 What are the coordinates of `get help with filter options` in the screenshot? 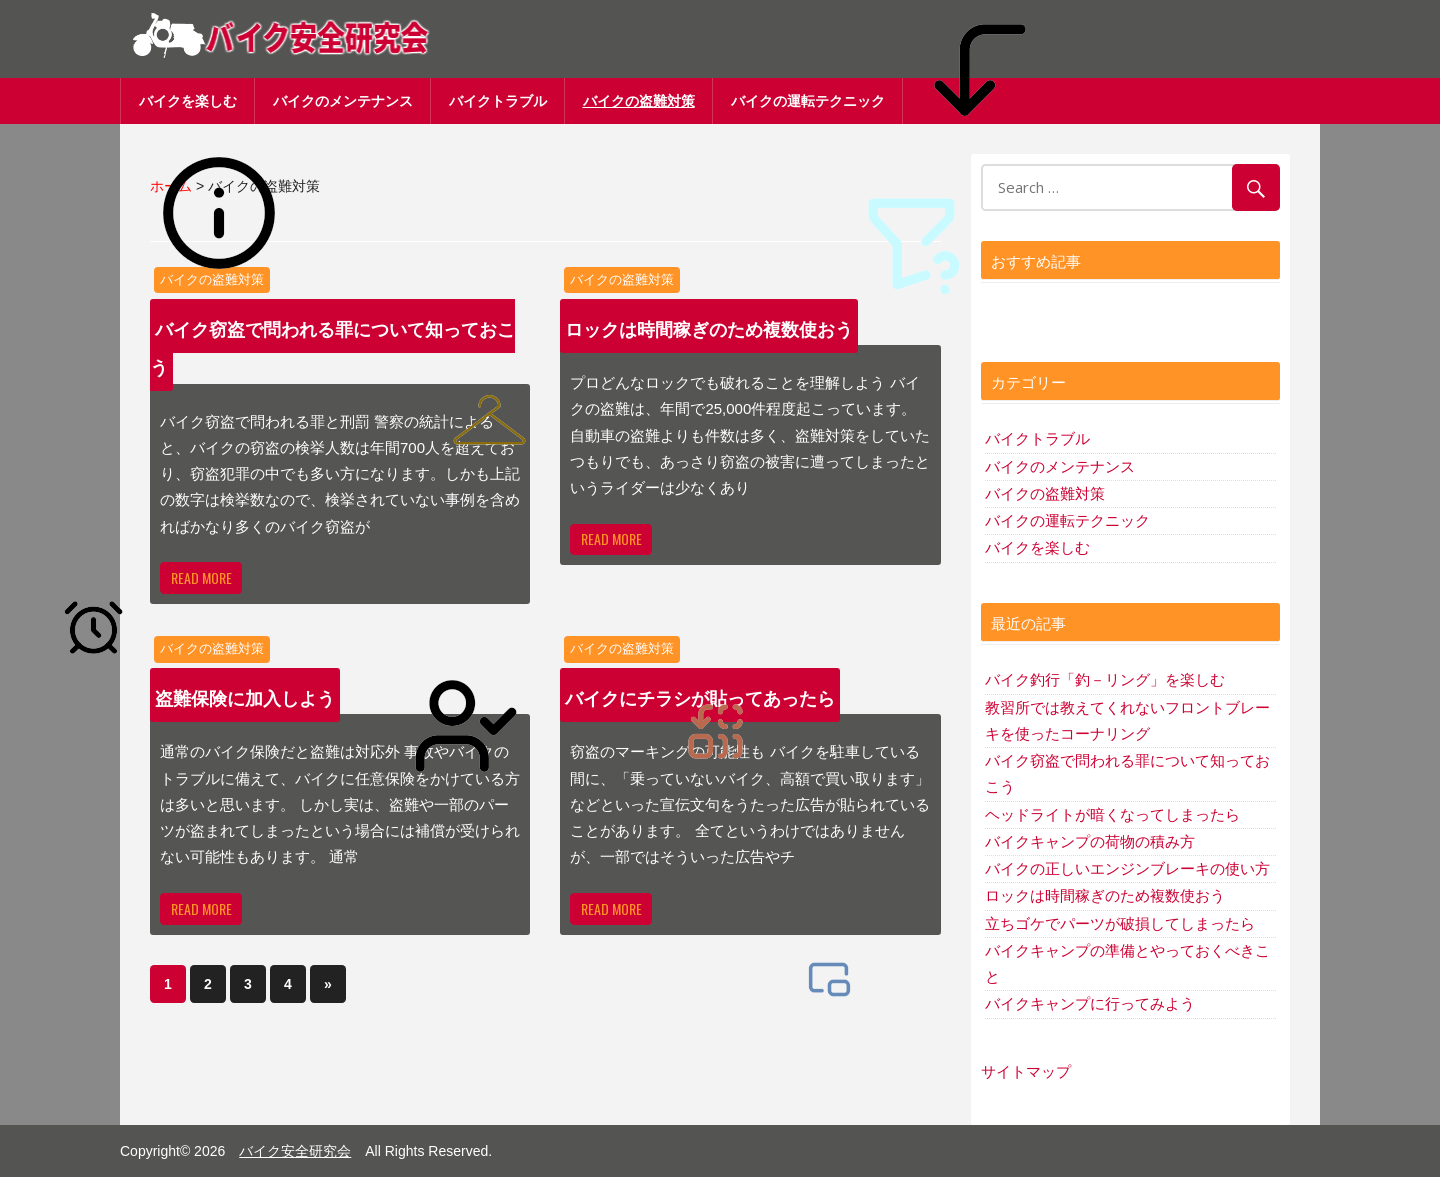 It's located at (911, 241).